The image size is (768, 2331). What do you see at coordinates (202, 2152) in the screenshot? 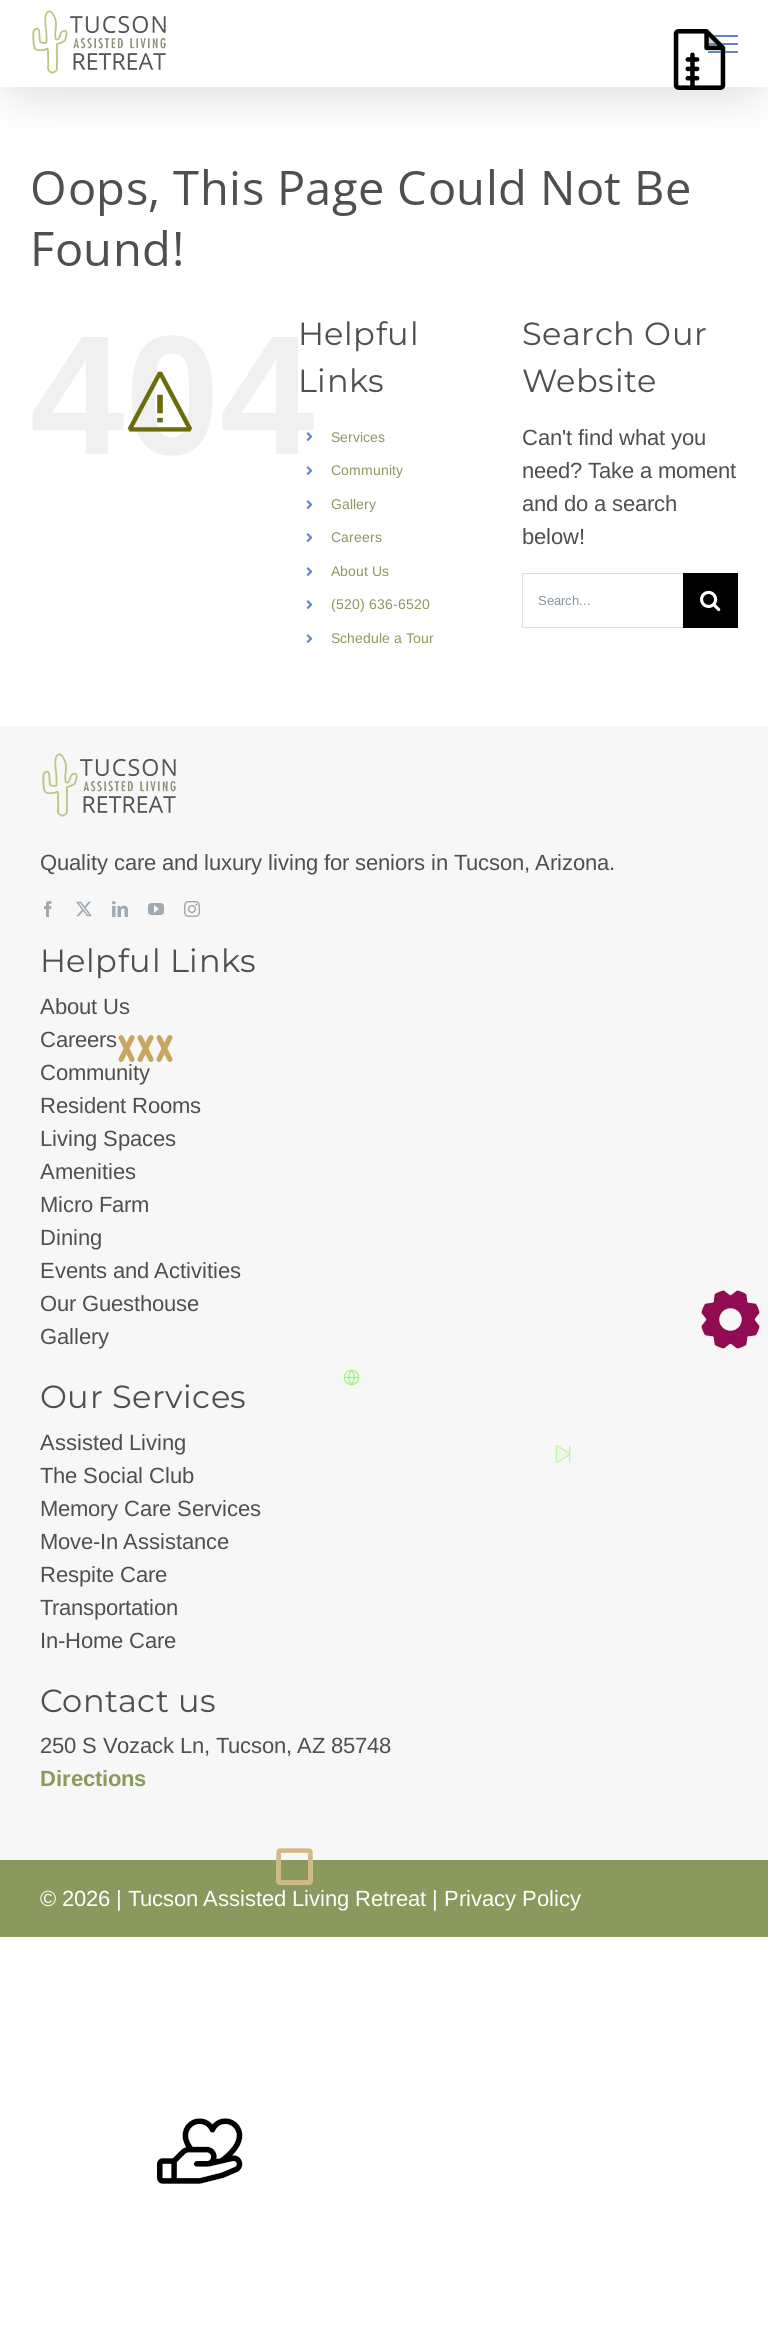
I see `donate or give to charity` at bounding box center [202, 2152].